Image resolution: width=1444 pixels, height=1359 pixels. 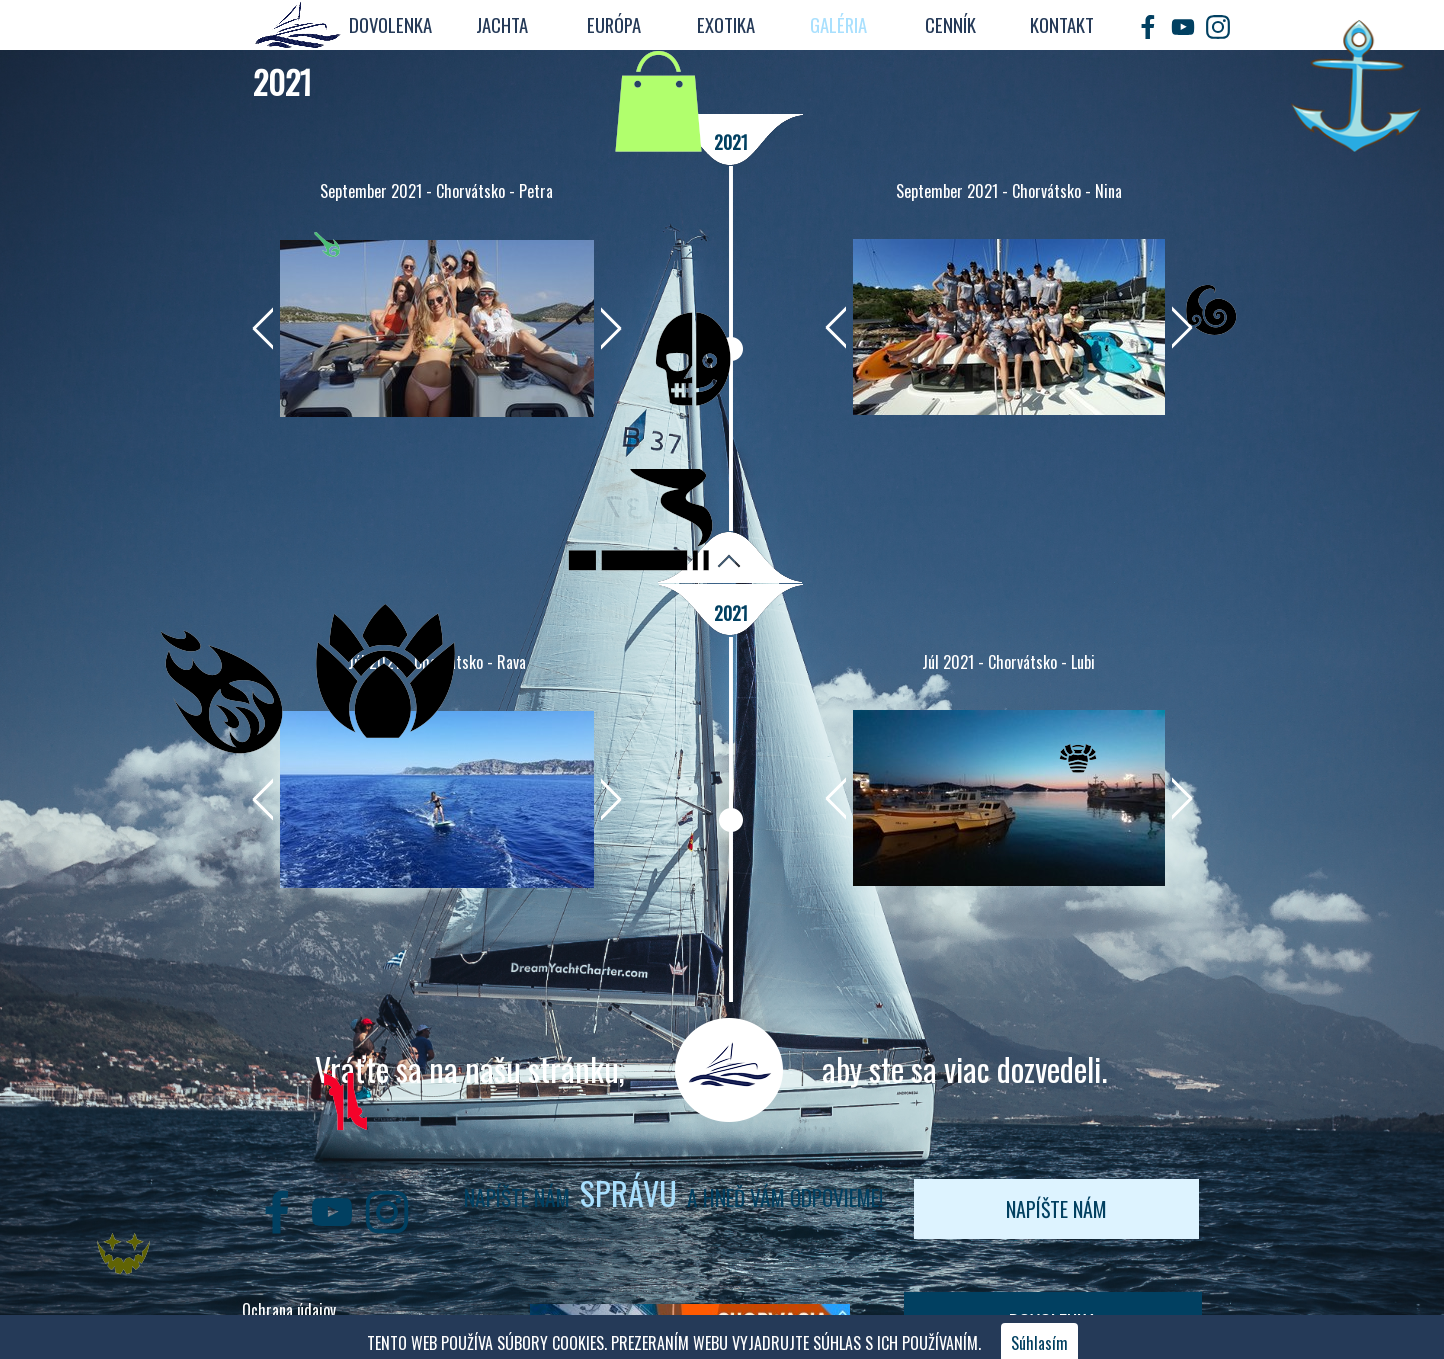 What do you see at coordinates (658, 101) in the screenshot?
I see `view your shopping cart` at bounding box center [658, 101].